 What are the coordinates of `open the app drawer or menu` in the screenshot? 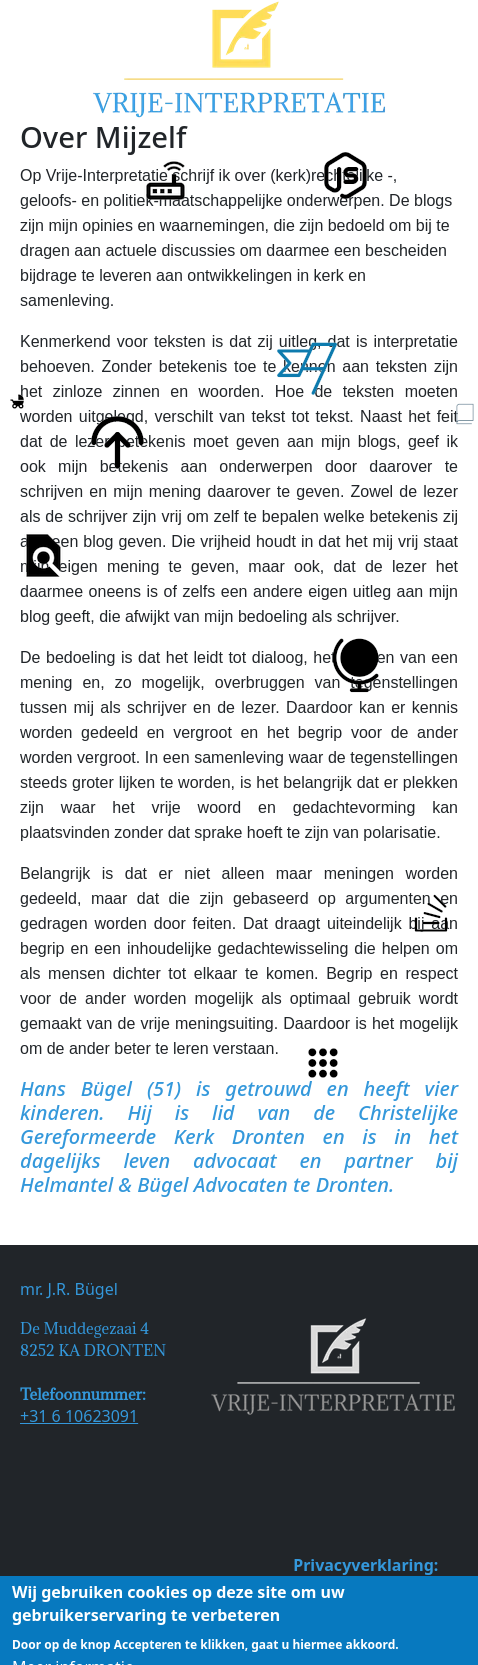 It's located at (323, 1063).